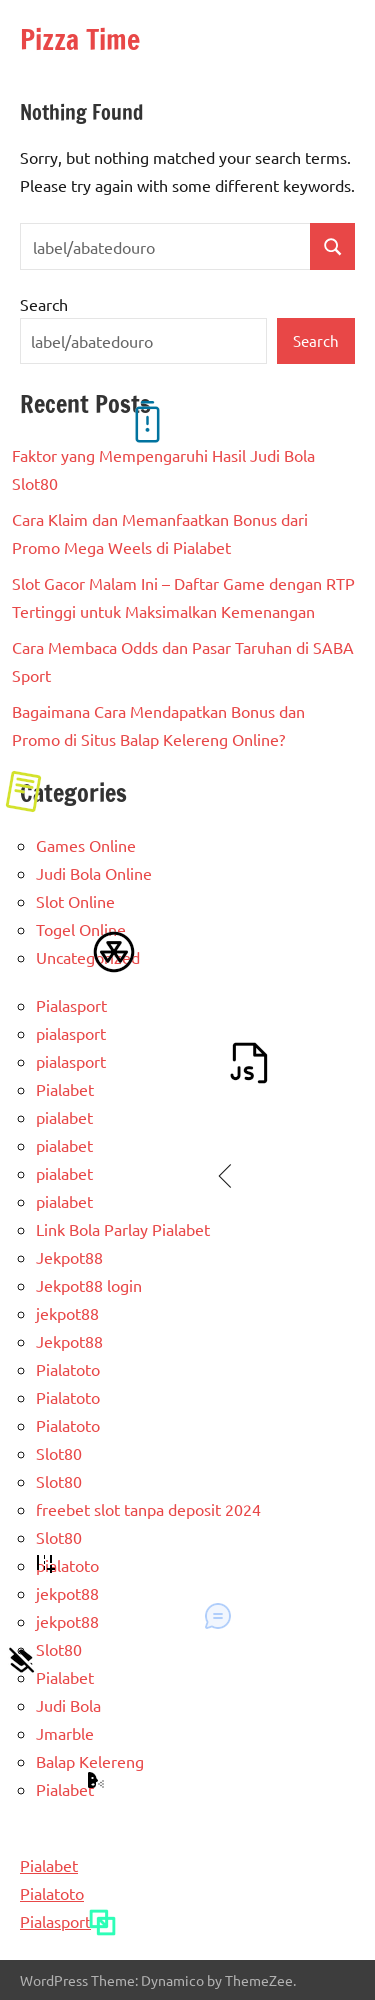 The height and width of the screenshot is (2000, 375). Describe the element at coordinates (250, 1063) in the screenshot. I see `javascript file indicator` at that location.